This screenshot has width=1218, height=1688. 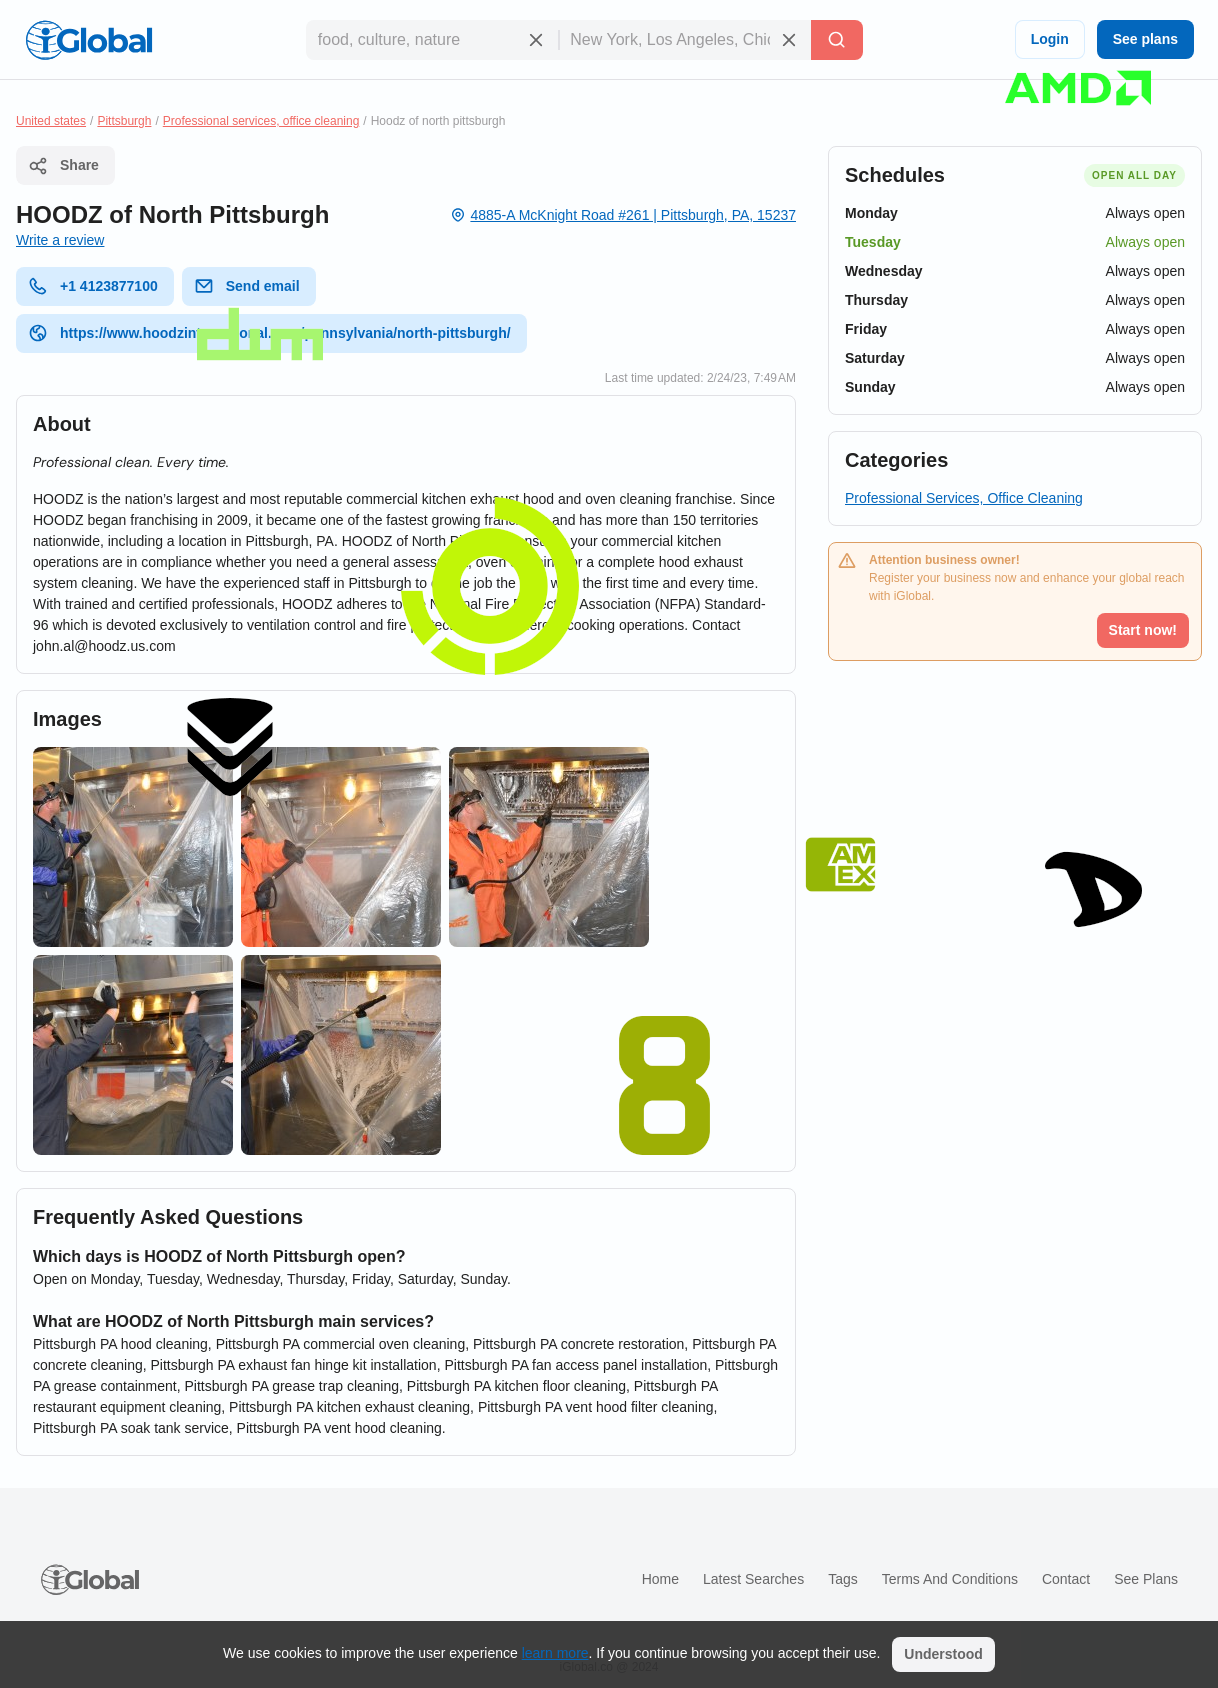 I want to click on AMD brand logo, so click(x=1078, y=88).